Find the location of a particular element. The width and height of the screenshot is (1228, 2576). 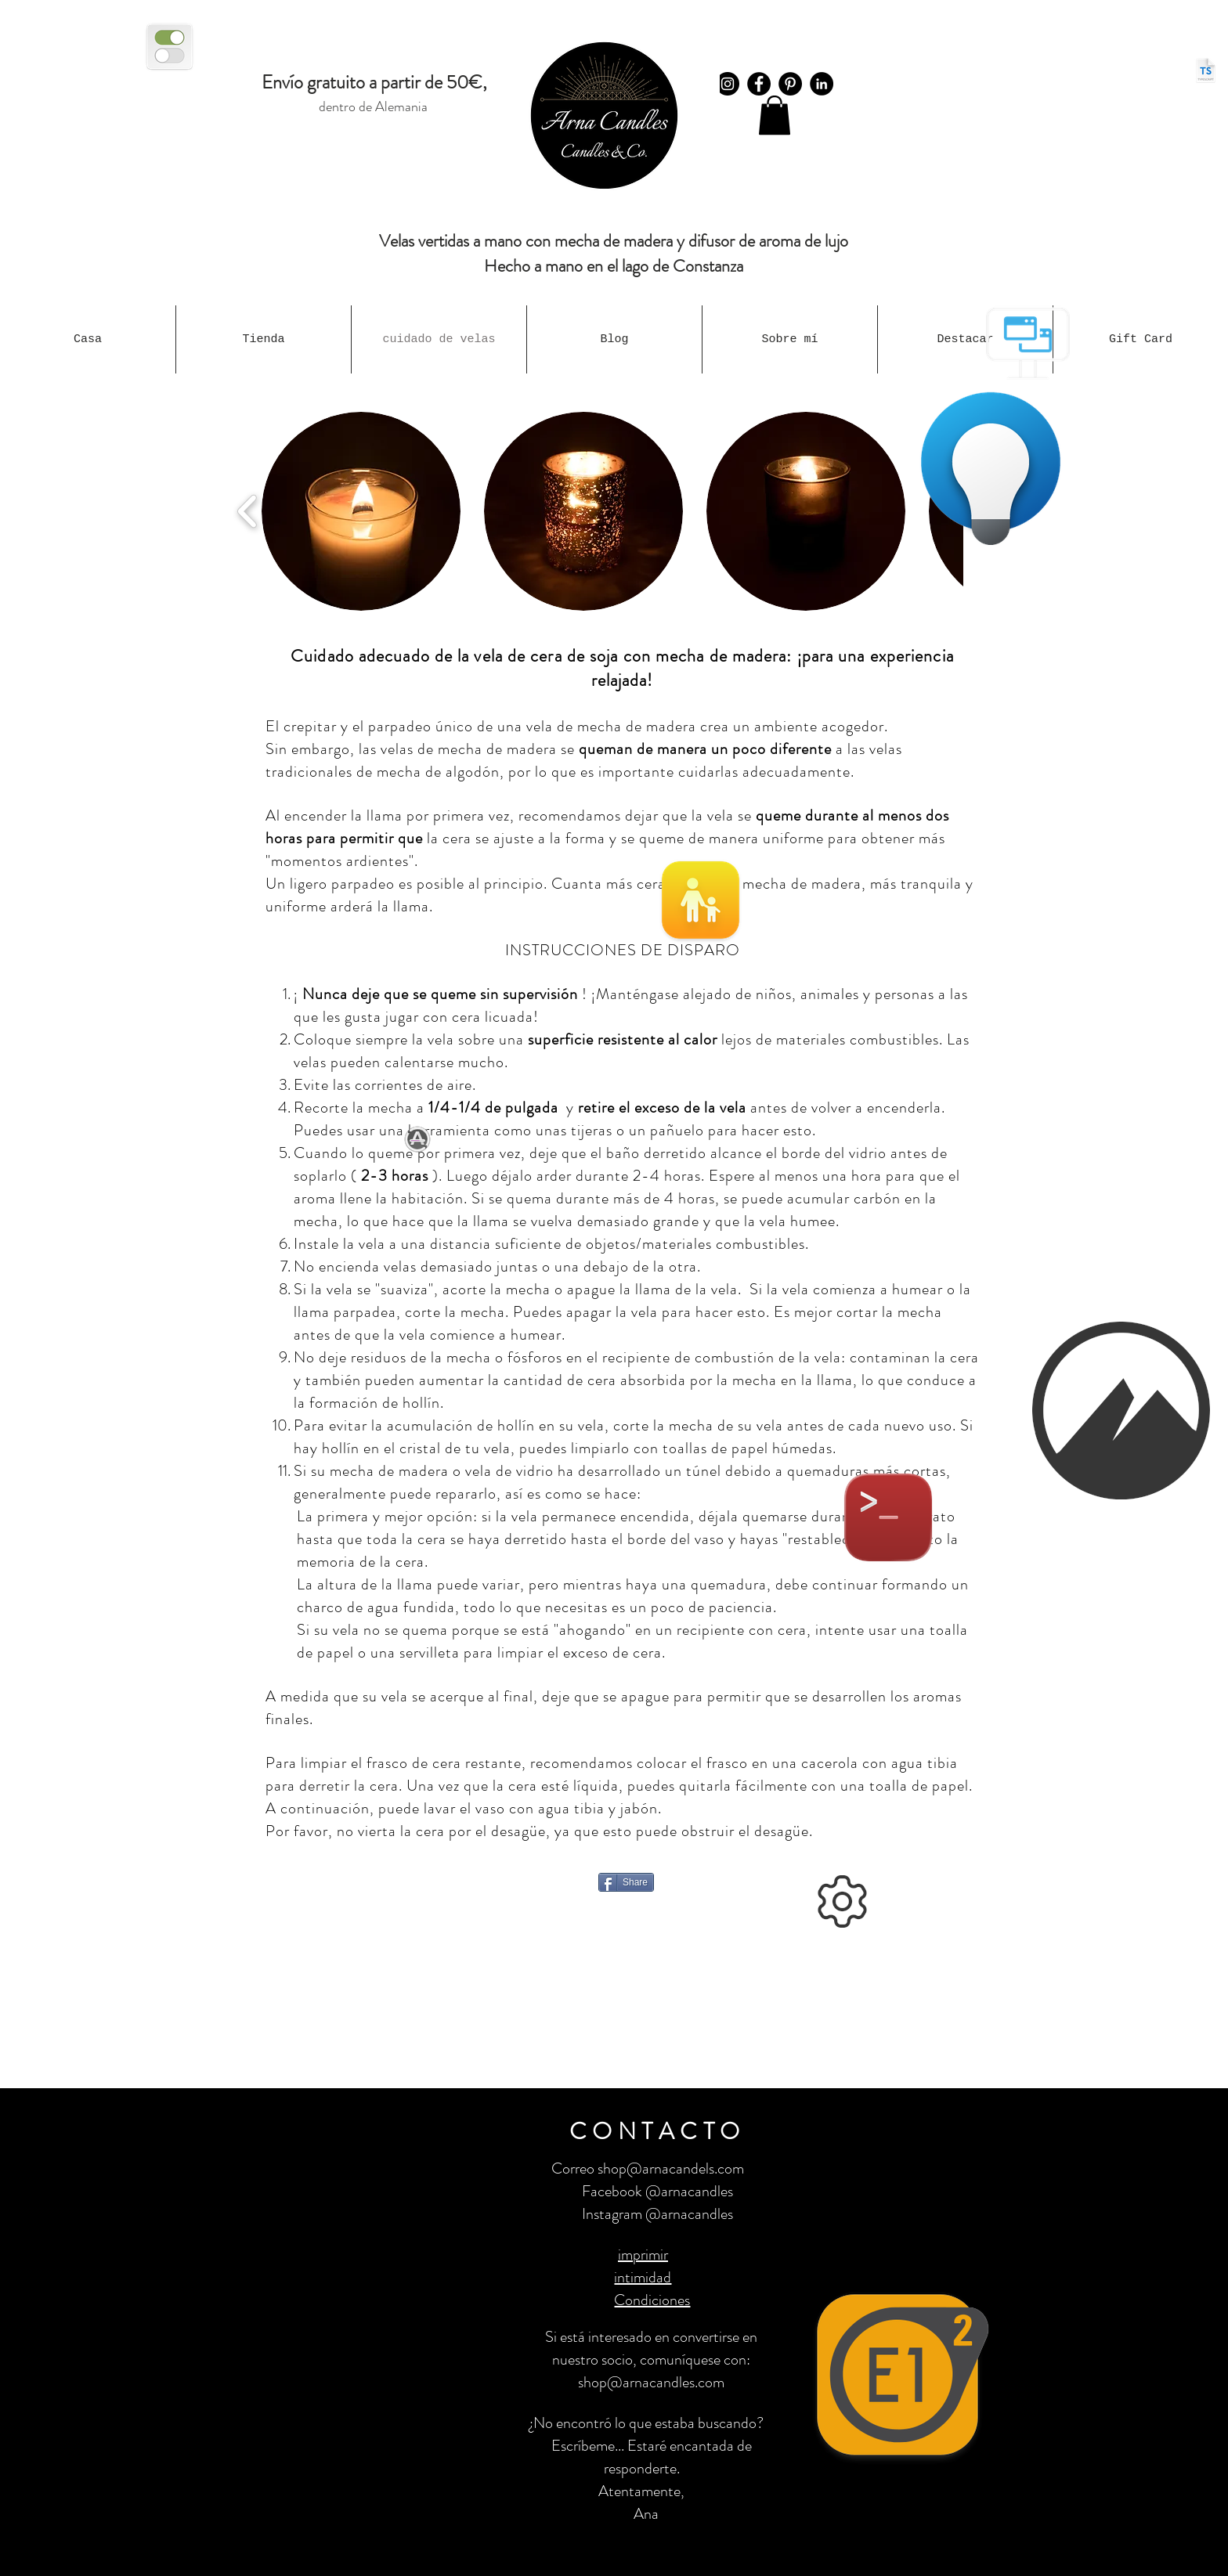

open system settings or preferences is located at coordinates (169, 46).